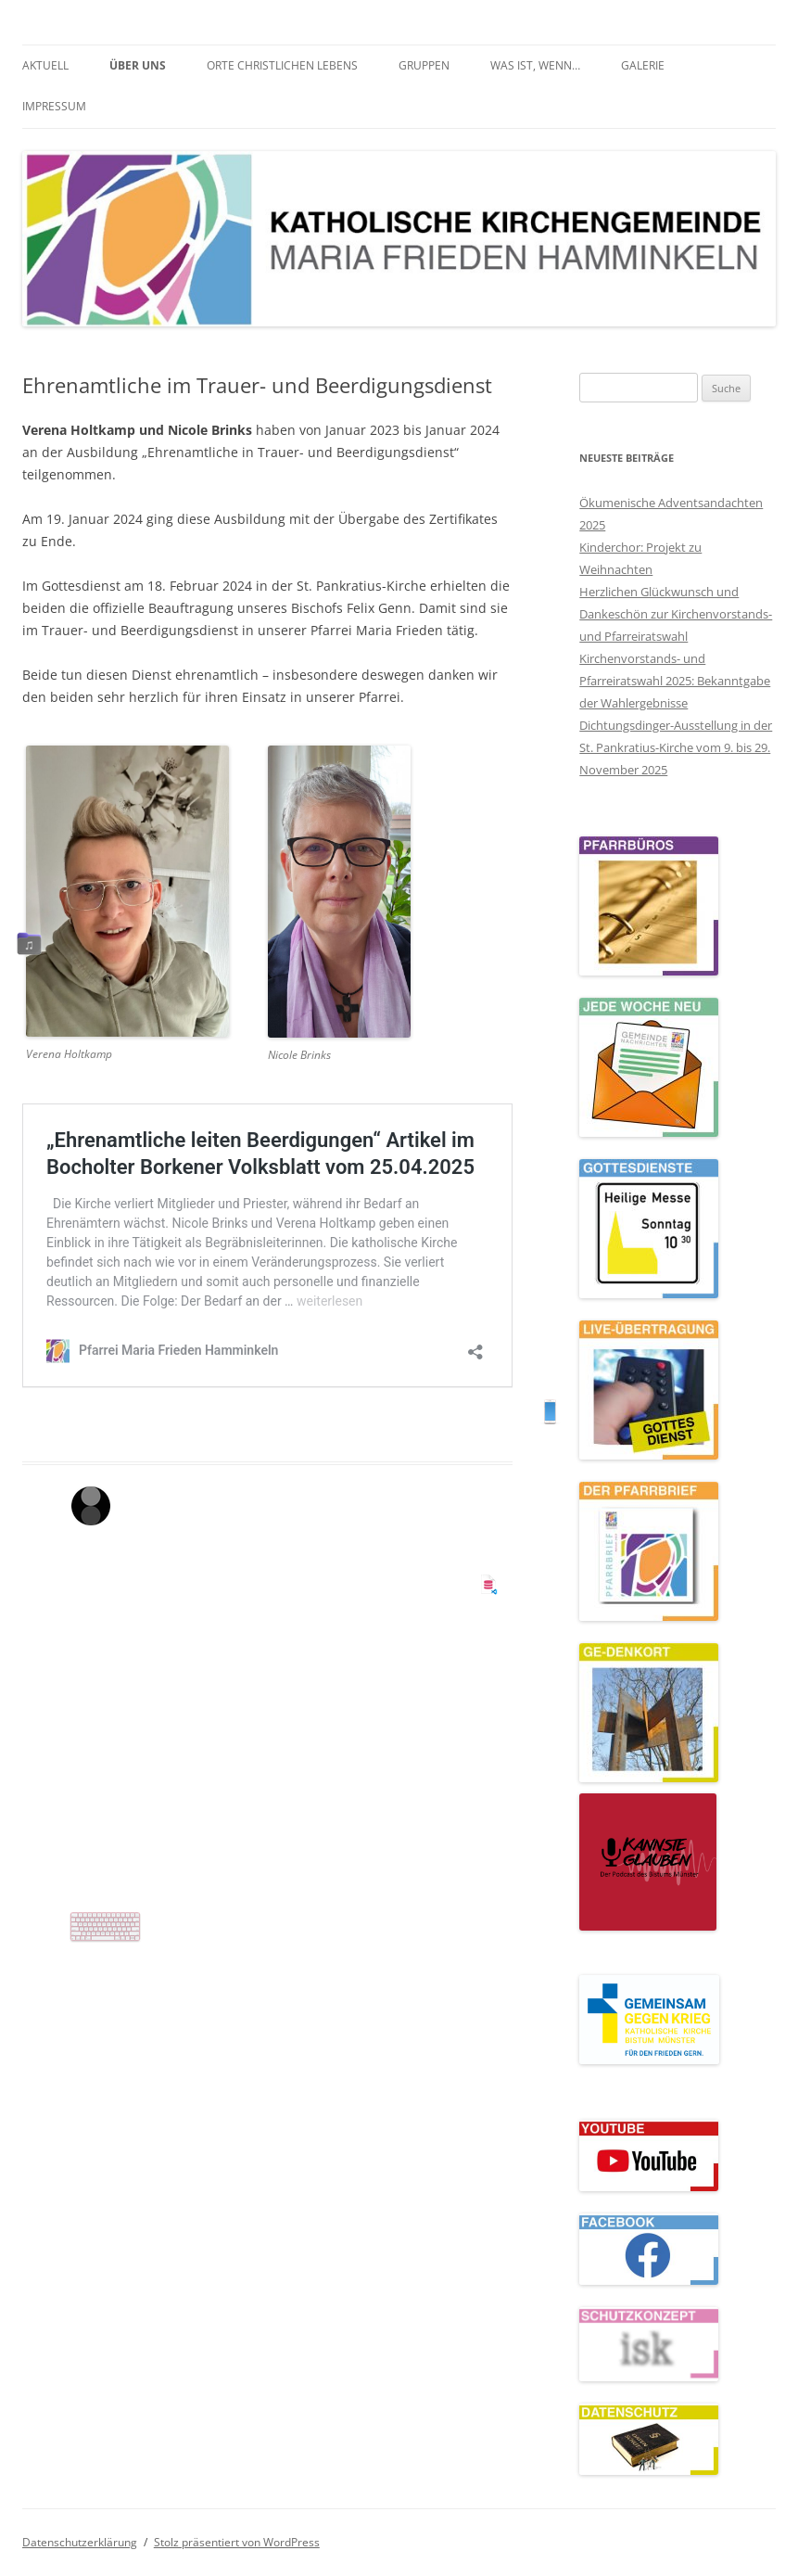 The image size is (798, 2576). I want to click on open sql database file in Visual Studio Code, so click(488, 1585).